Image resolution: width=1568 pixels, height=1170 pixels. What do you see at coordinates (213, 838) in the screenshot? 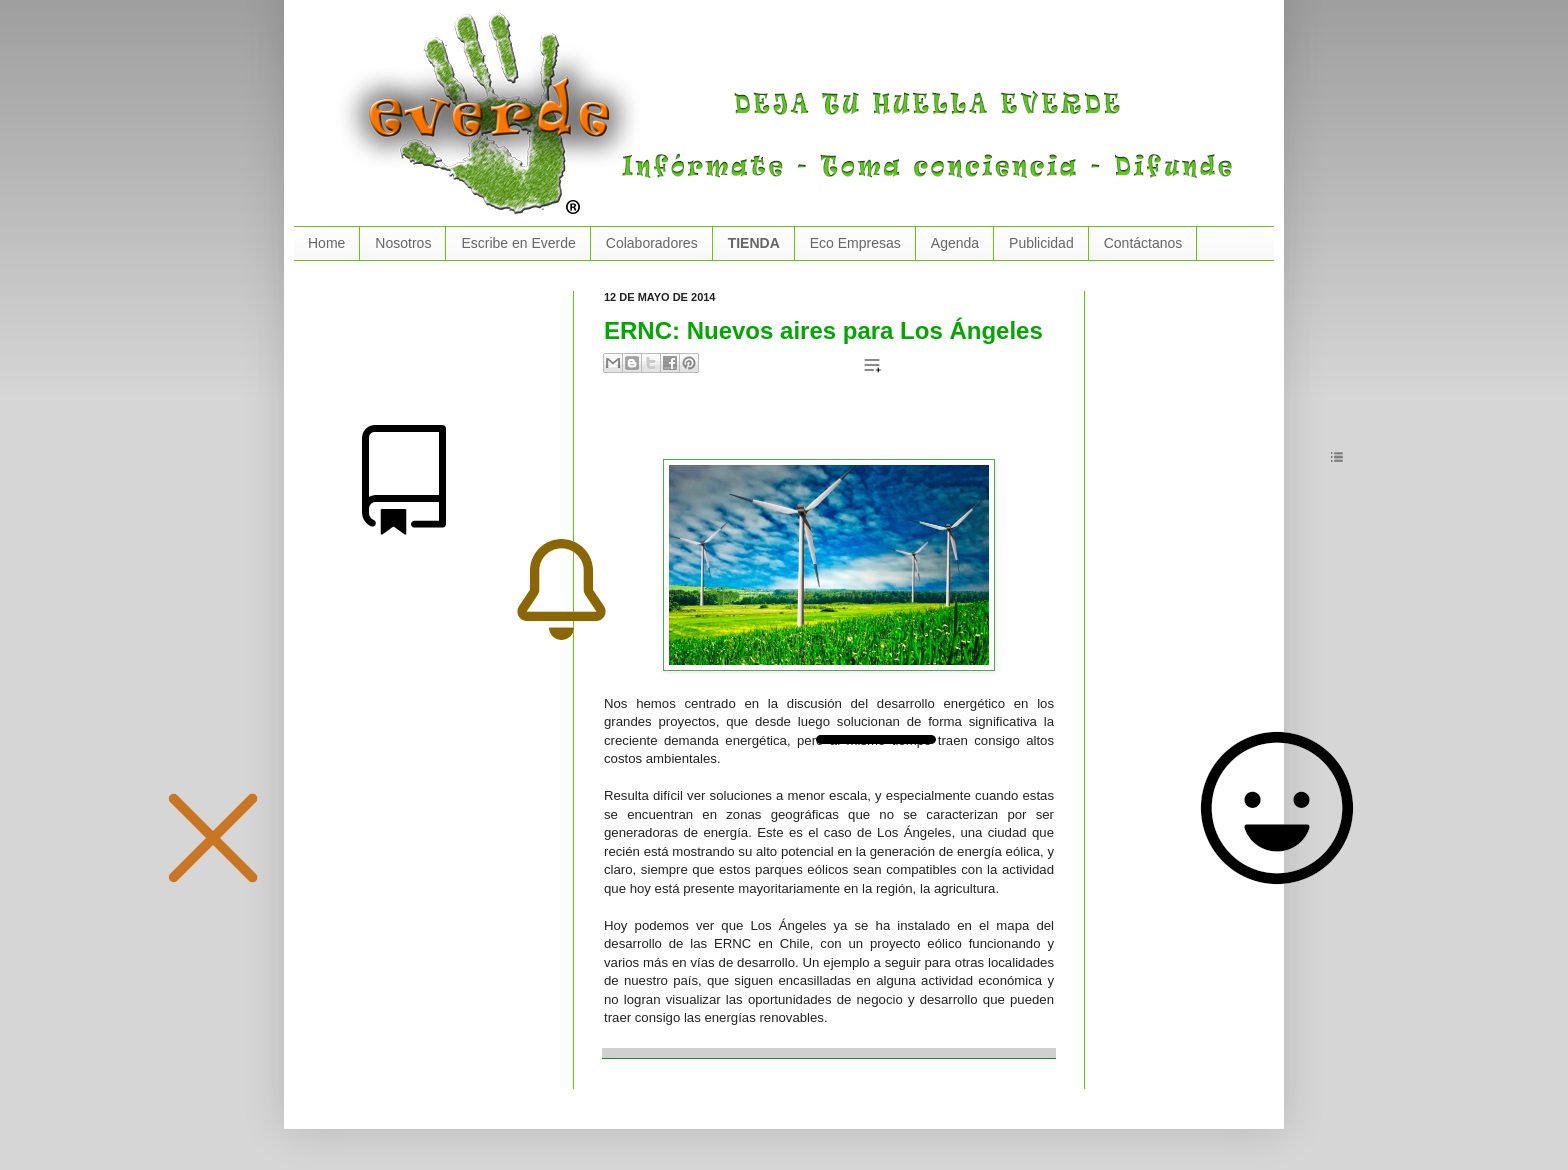
I see `close the current window or dialog` at bounding box center [213, 838].